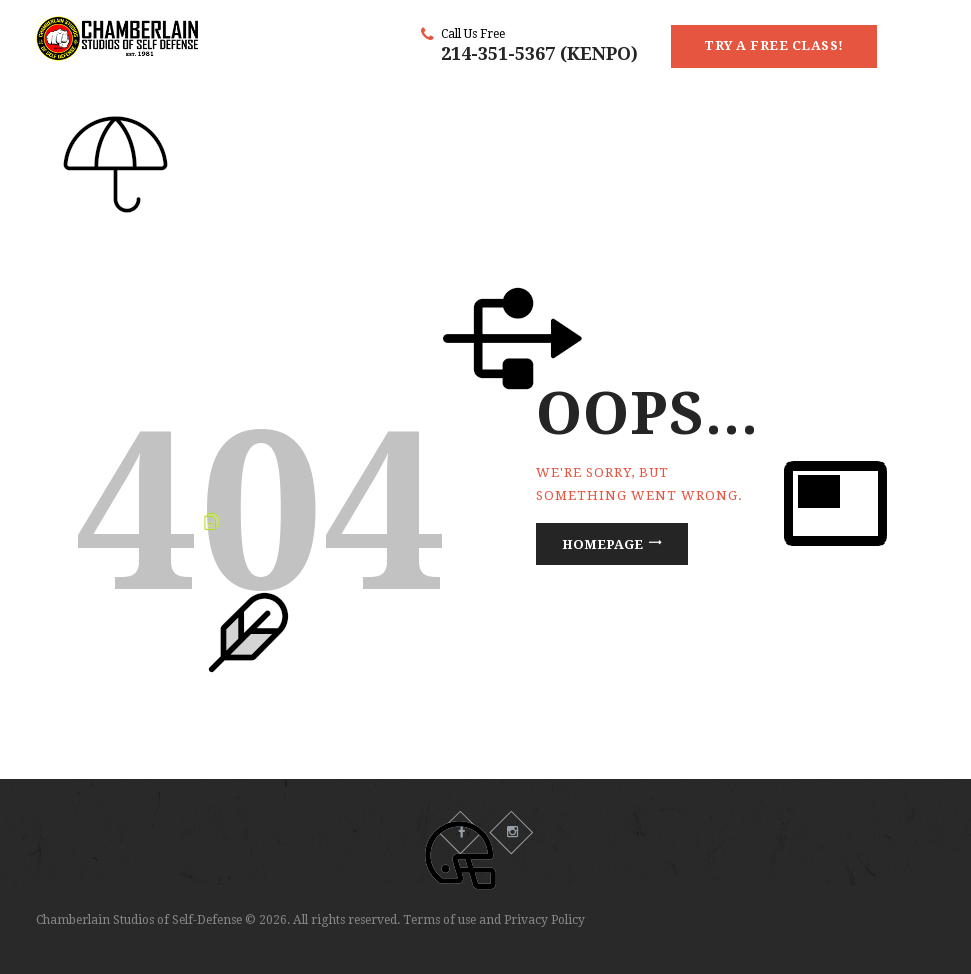  I want to click on view featured or highlighted video content, so click(835, 503).